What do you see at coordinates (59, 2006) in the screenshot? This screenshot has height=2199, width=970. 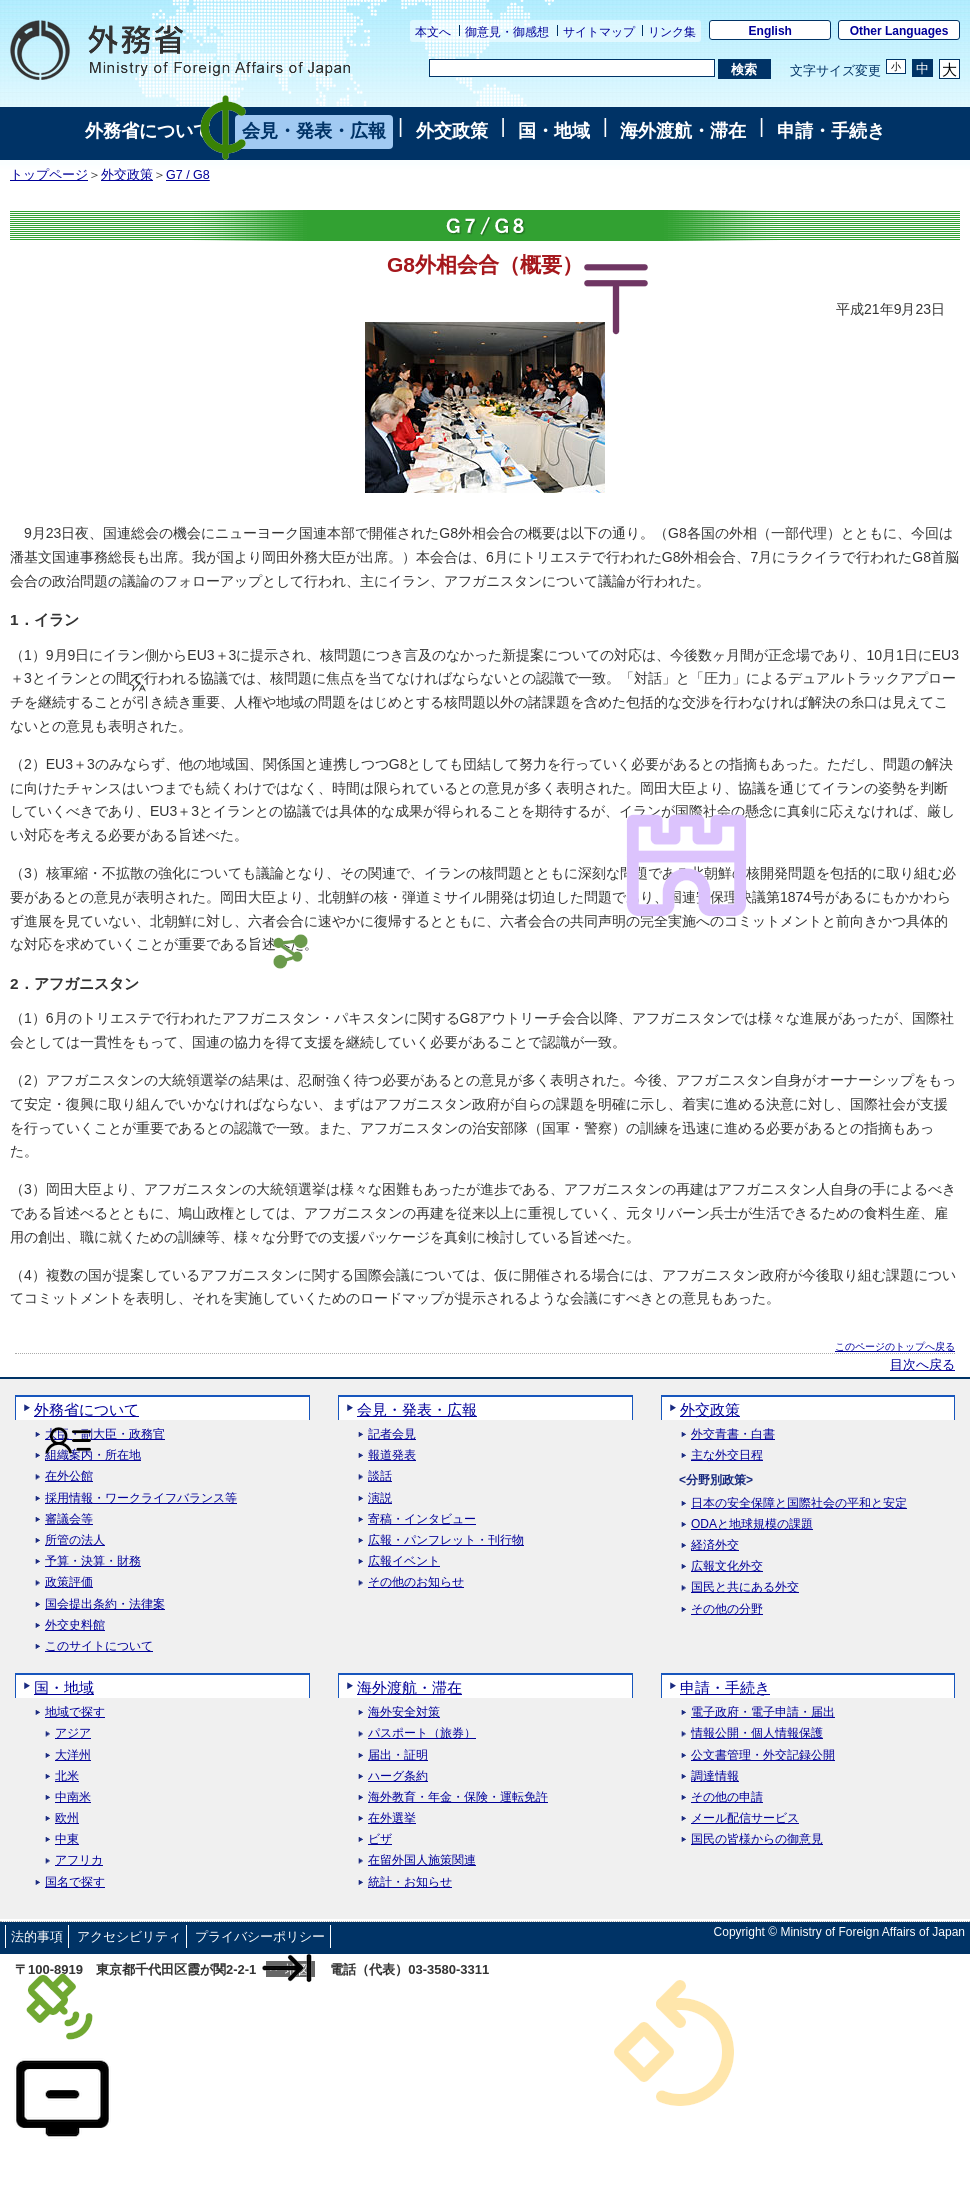 I see `access satellite connection settings` at bounding box center [59, 2006].